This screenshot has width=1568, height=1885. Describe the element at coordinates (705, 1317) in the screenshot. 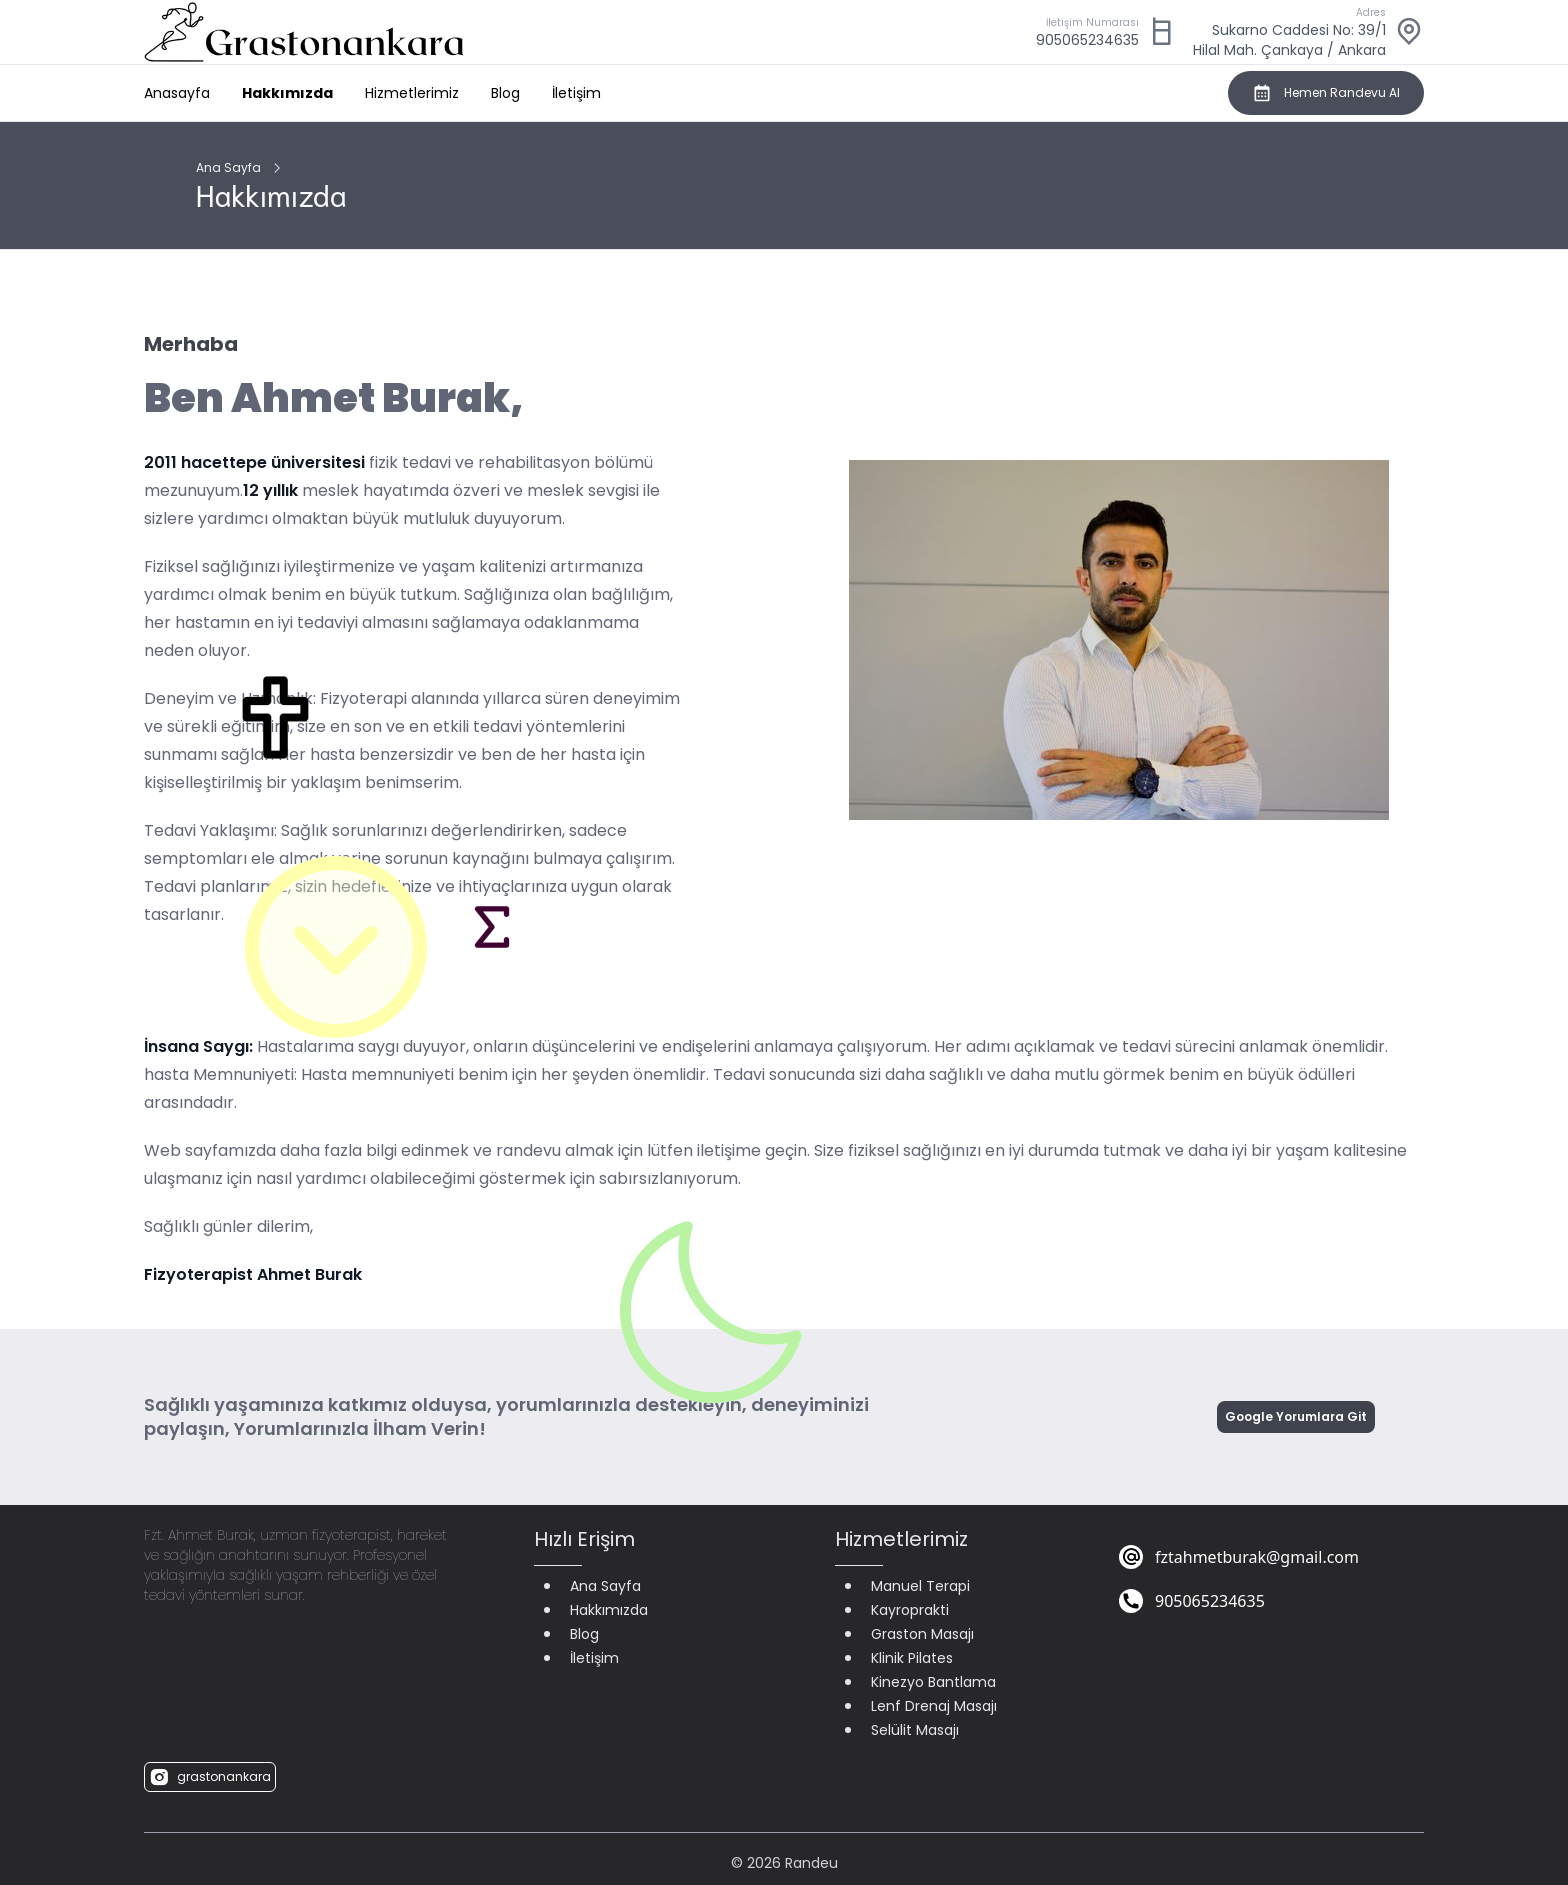

I see `toggle dark mode or night theme` at that location.